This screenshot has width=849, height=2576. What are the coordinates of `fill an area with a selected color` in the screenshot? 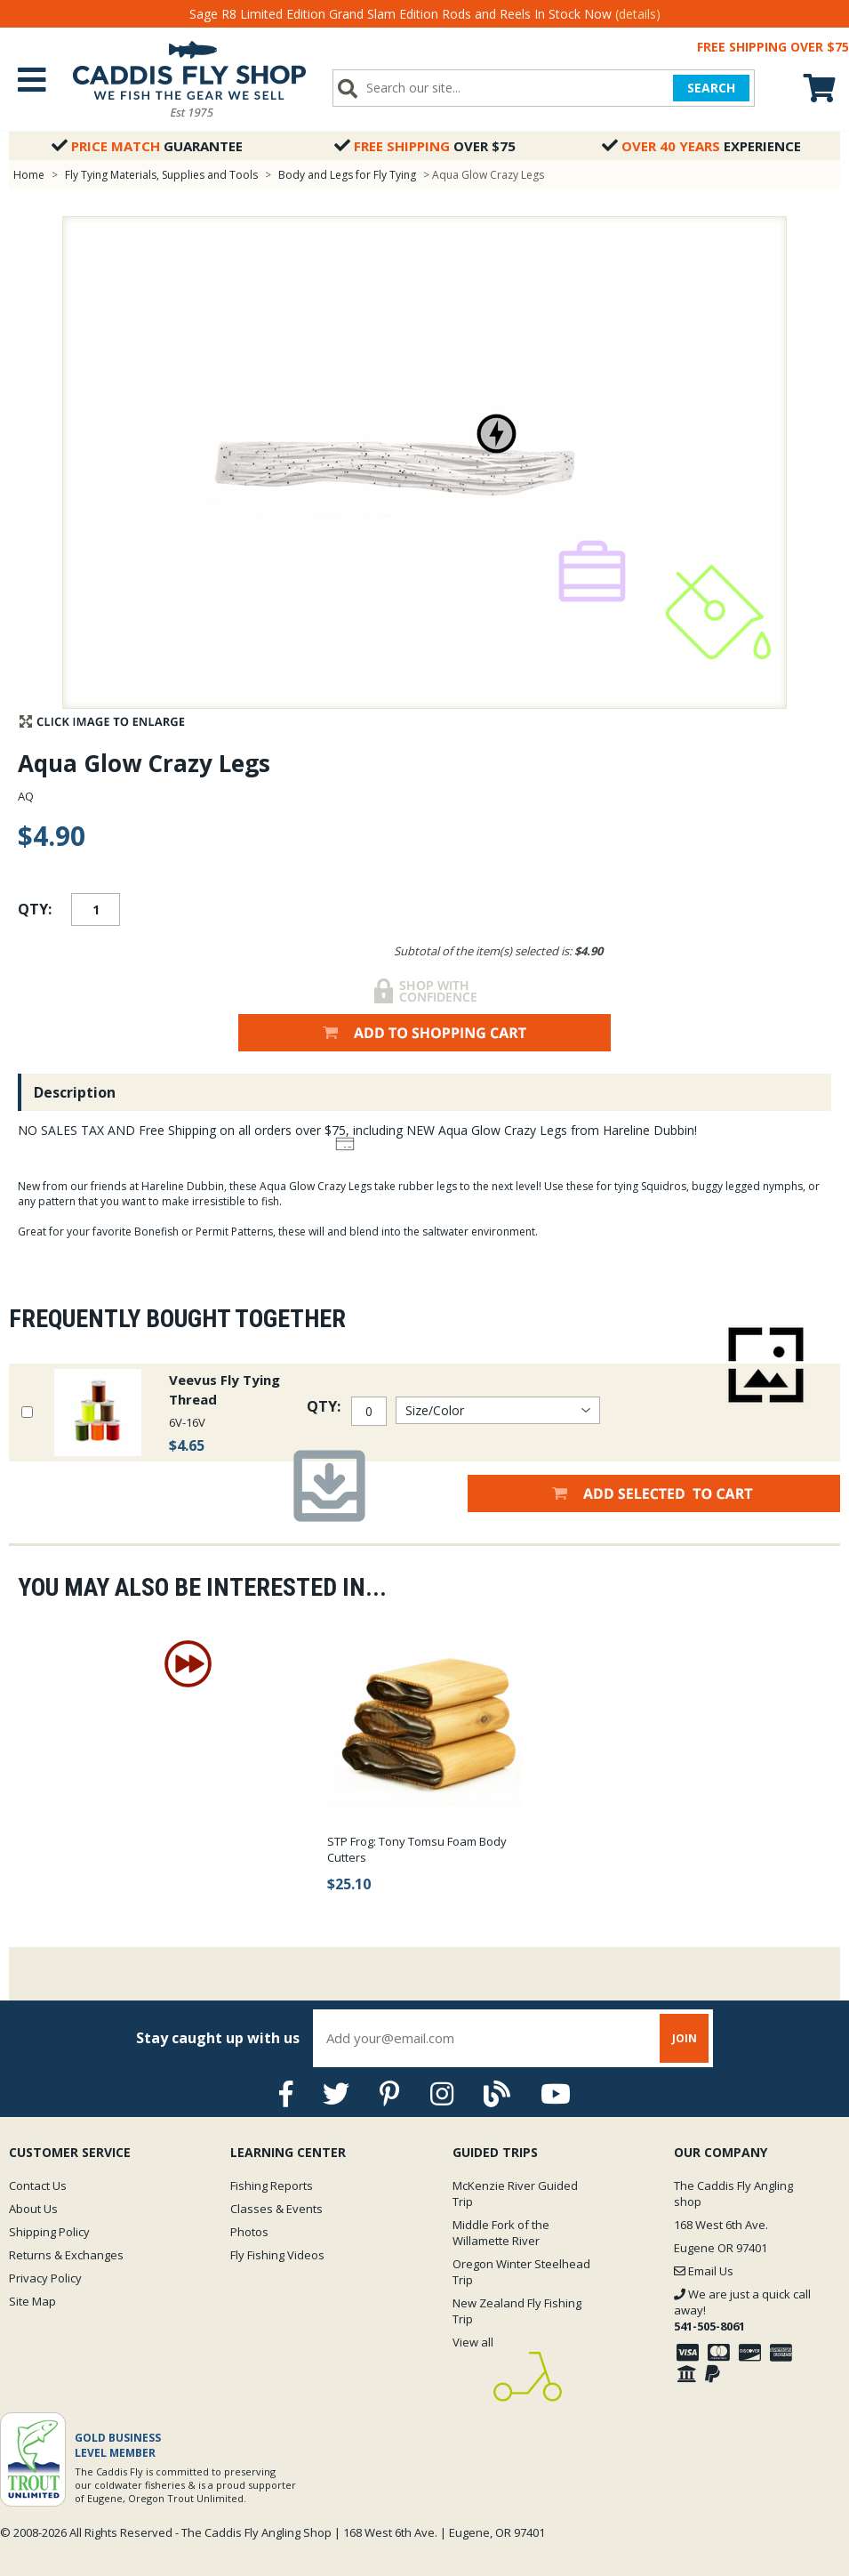 It's located at (717, 616).